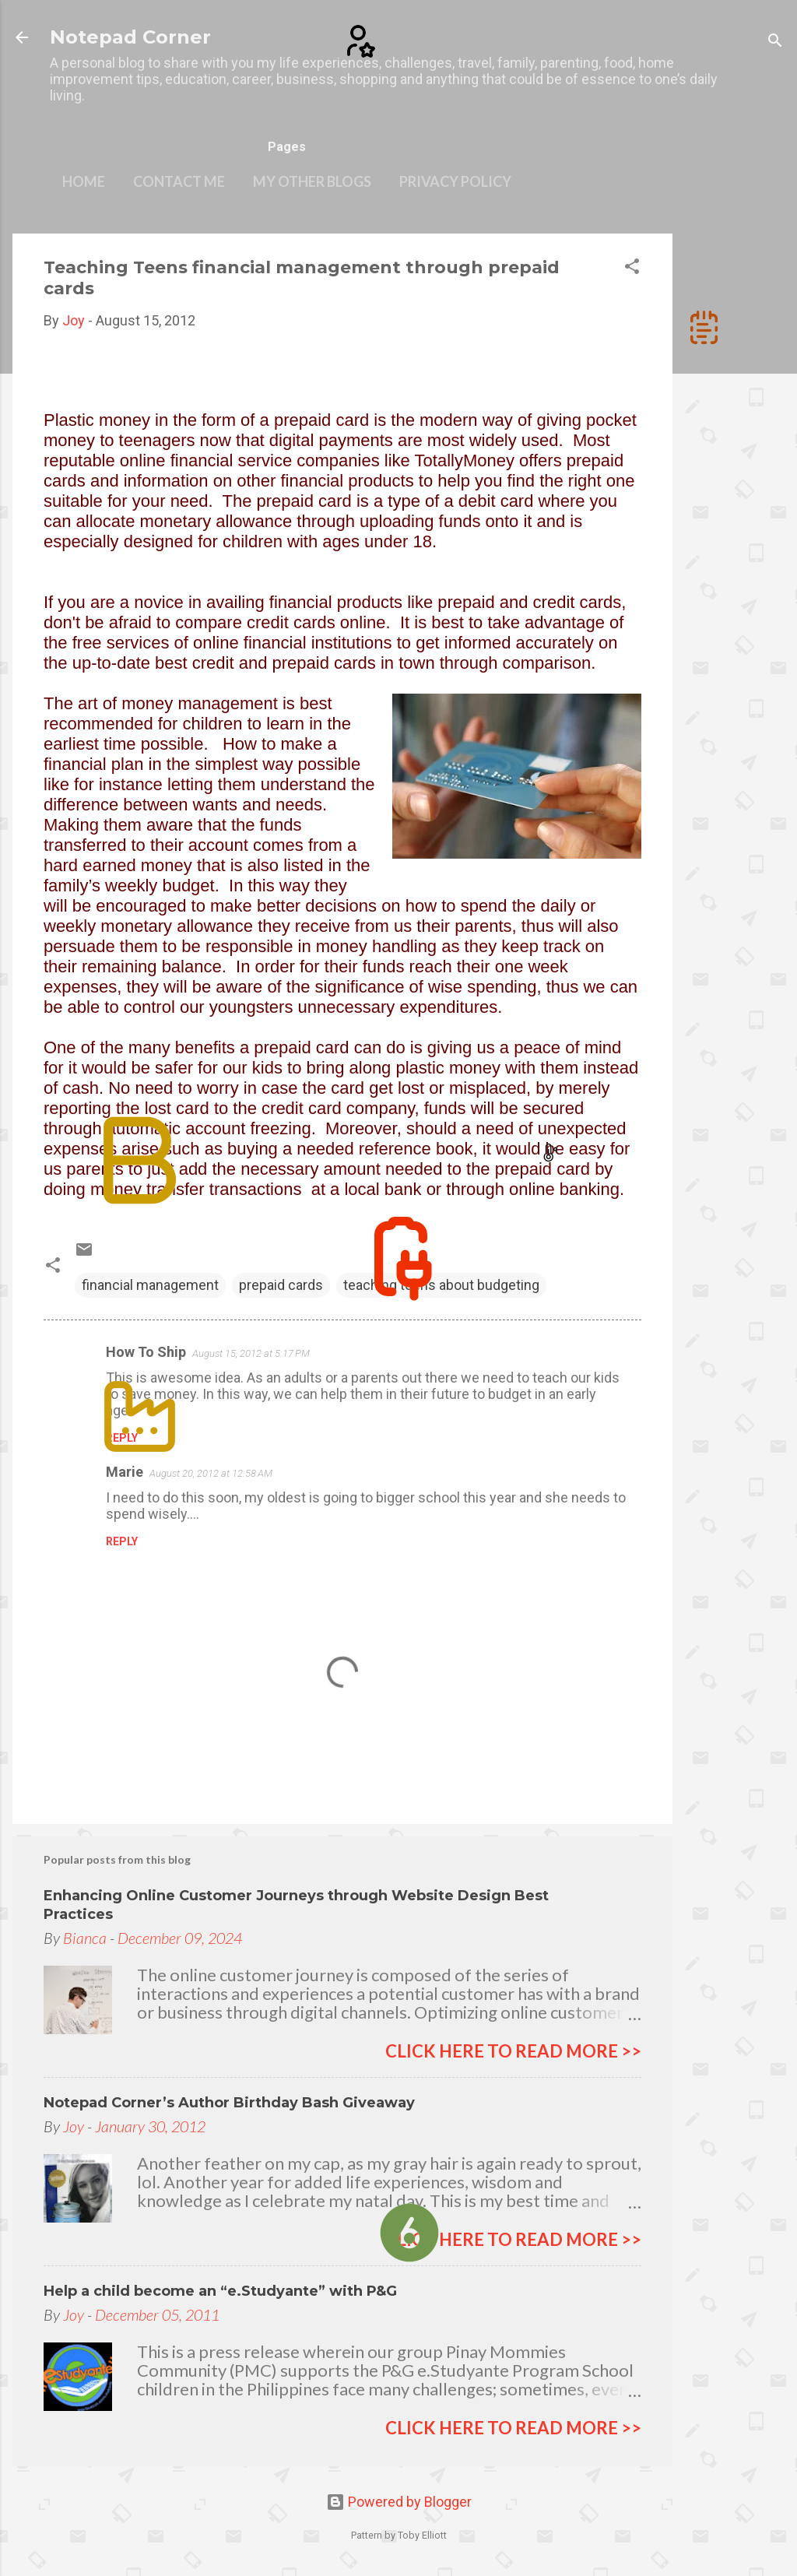 The width and height of the screenshot is (797, 2576). I want to click on view manufacturing or production settings, so click(139, 1416).